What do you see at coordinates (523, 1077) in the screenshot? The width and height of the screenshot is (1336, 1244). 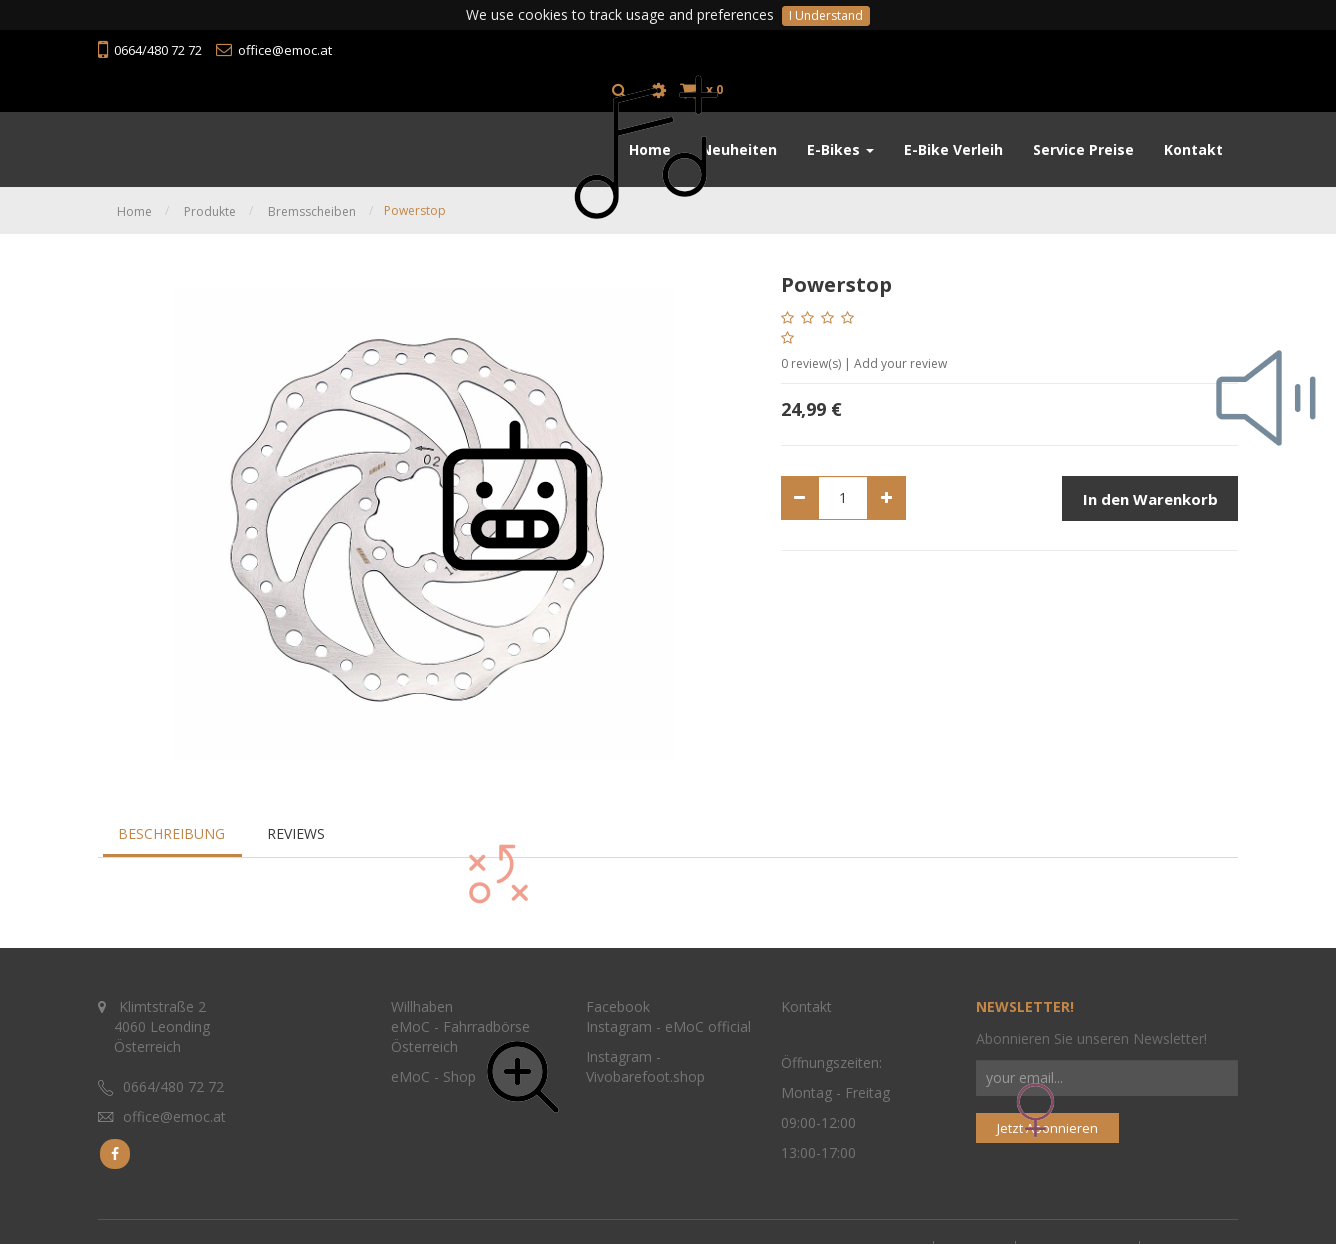 I see `zoom in on content` at bounding box center [523, 1077].